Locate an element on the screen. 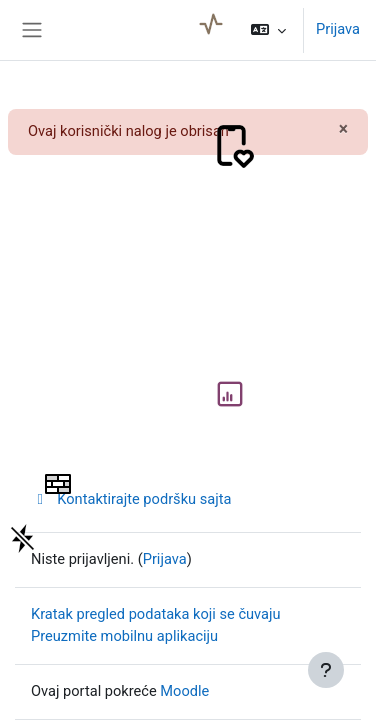  access wall or barrier settings is located at coordinates (58, 484).